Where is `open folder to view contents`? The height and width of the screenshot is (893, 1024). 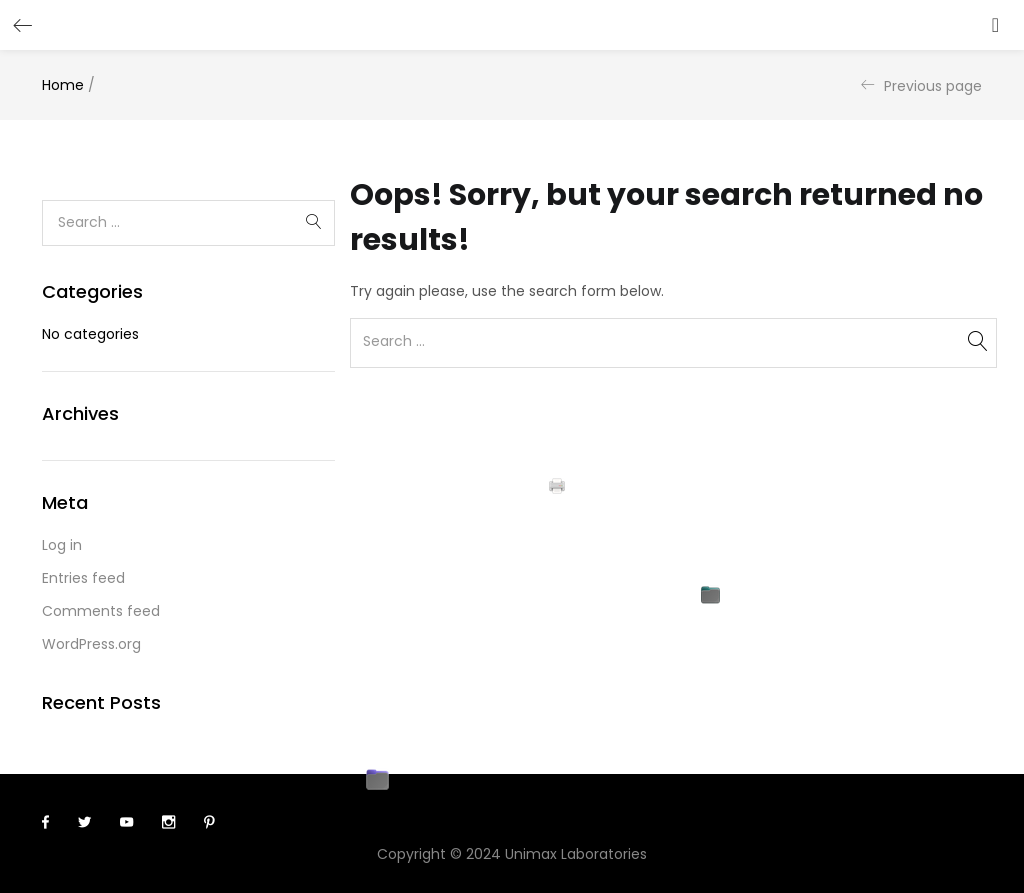 open folder to view contents is located at coordinates (710, 594).